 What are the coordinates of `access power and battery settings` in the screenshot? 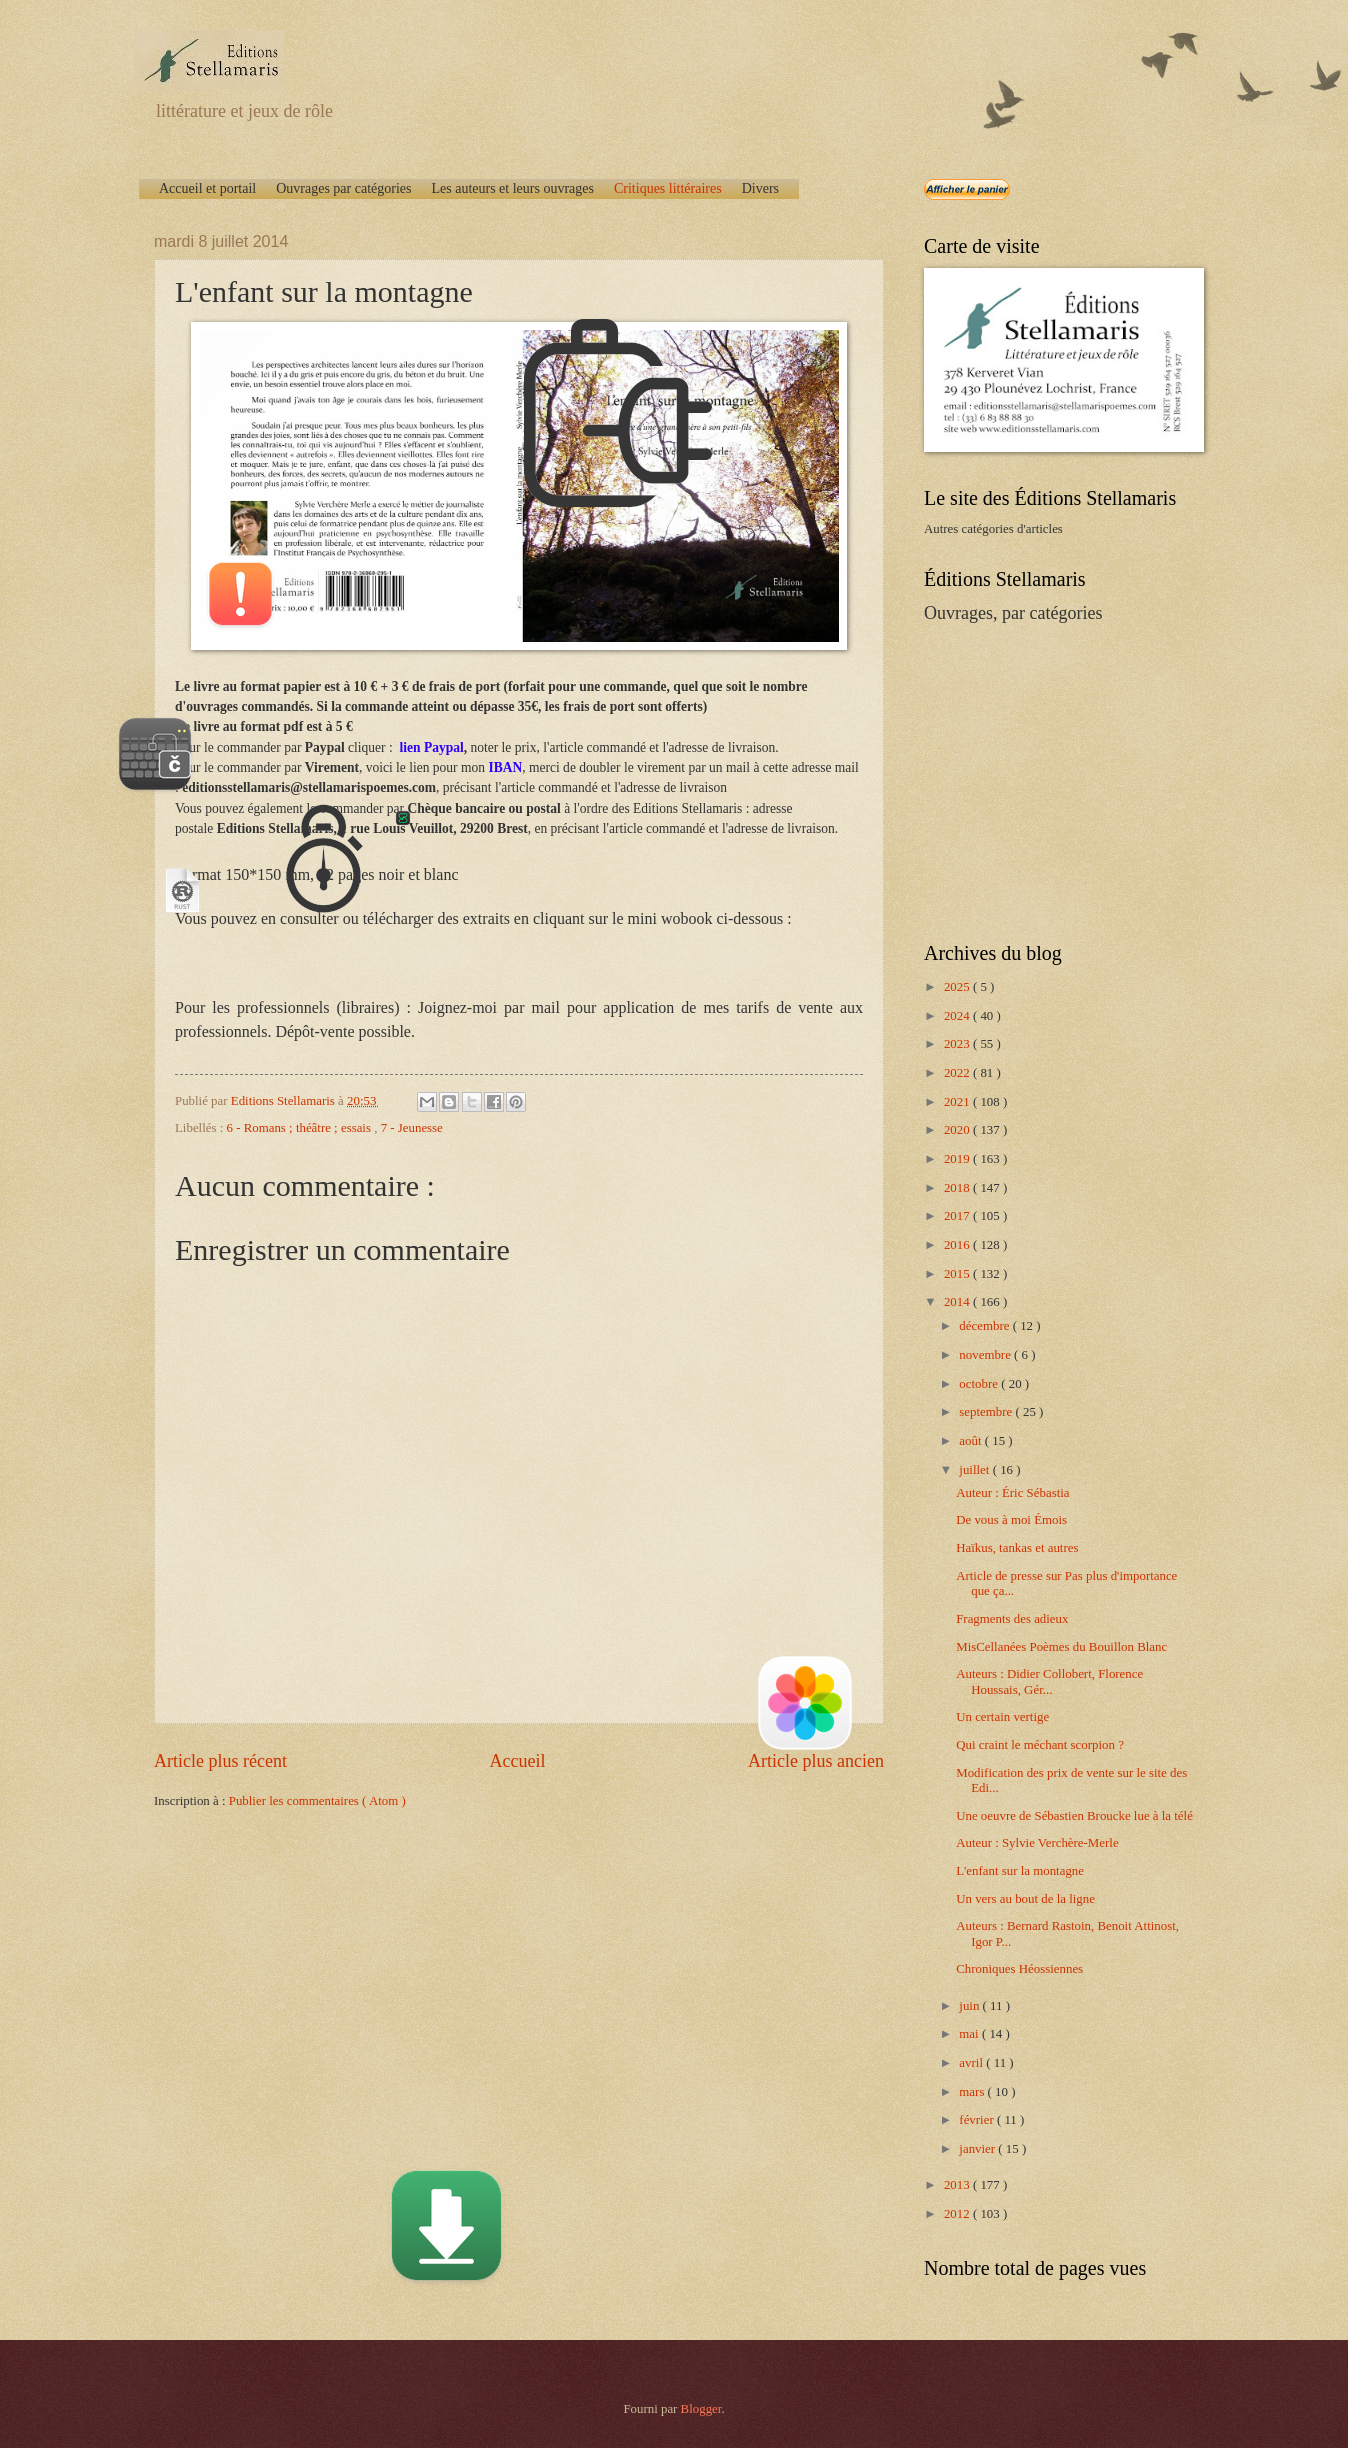 It's located at (618, 413).